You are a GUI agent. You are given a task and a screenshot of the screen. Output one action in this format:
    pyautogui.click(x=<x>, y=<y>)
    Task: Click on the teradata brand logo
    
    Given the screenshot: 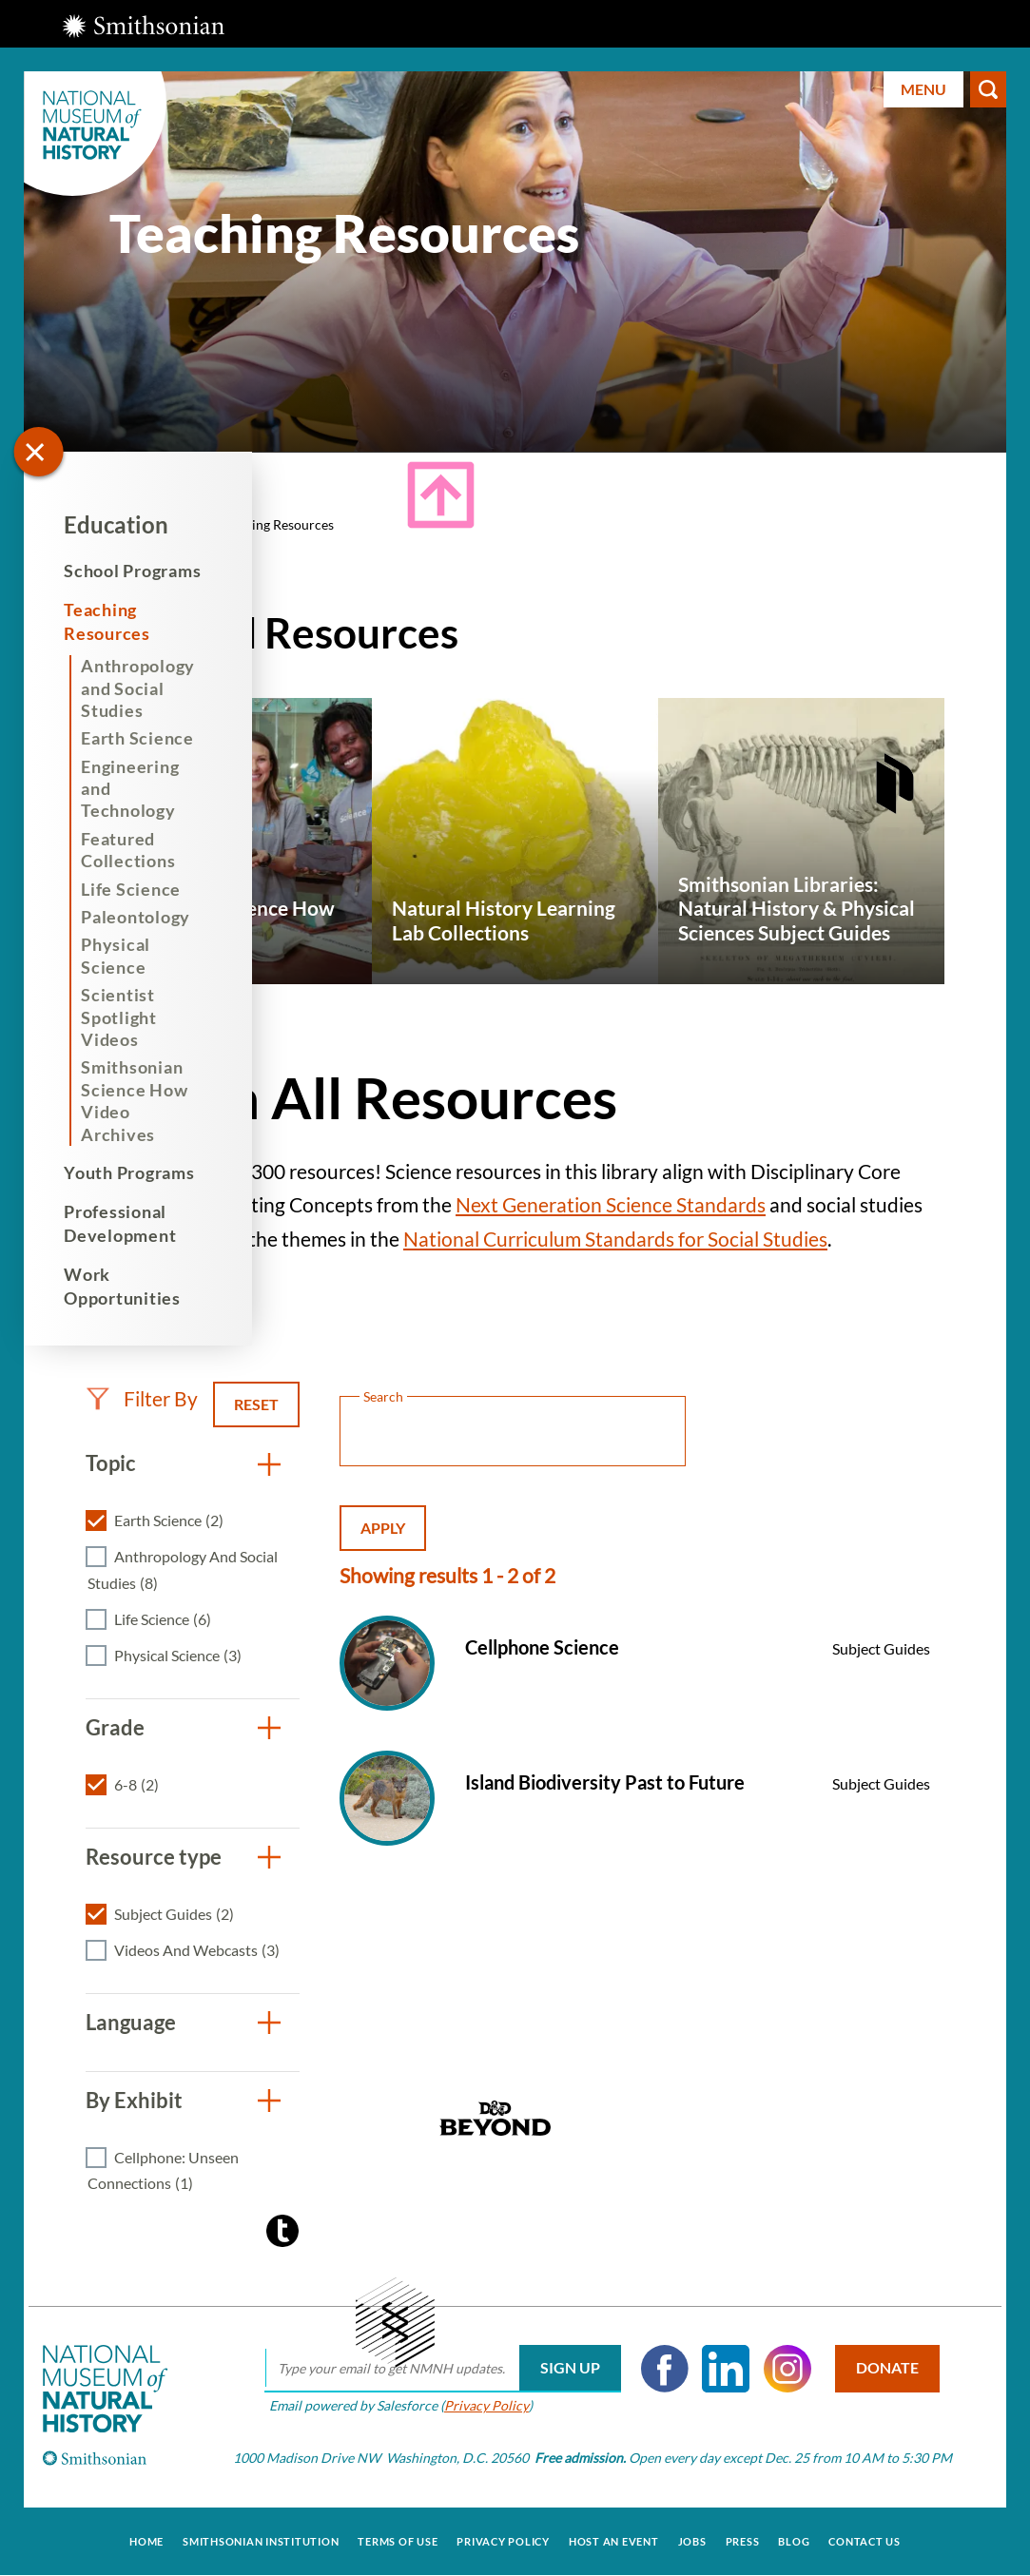 What is the action you would take?
    pyautogui.click(x=282, y=2231)
    